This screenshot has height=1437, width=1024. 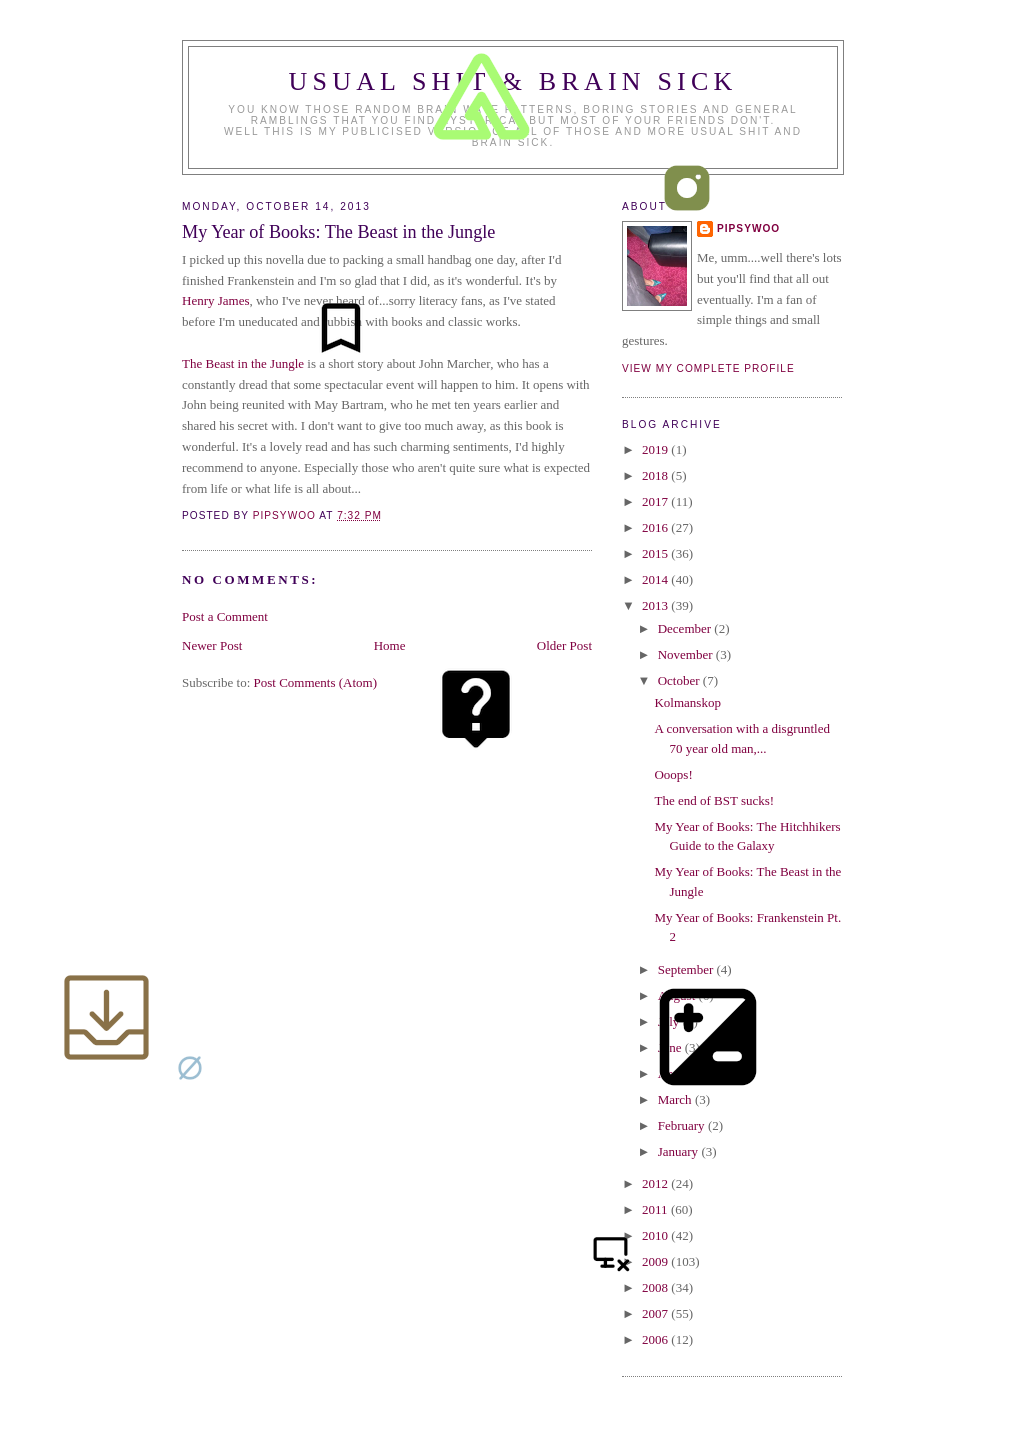 What do you see at coordinates (190, 1068) in the screenshot?
I see `indicates an empty or null value` at bounding box center [190, 1068].